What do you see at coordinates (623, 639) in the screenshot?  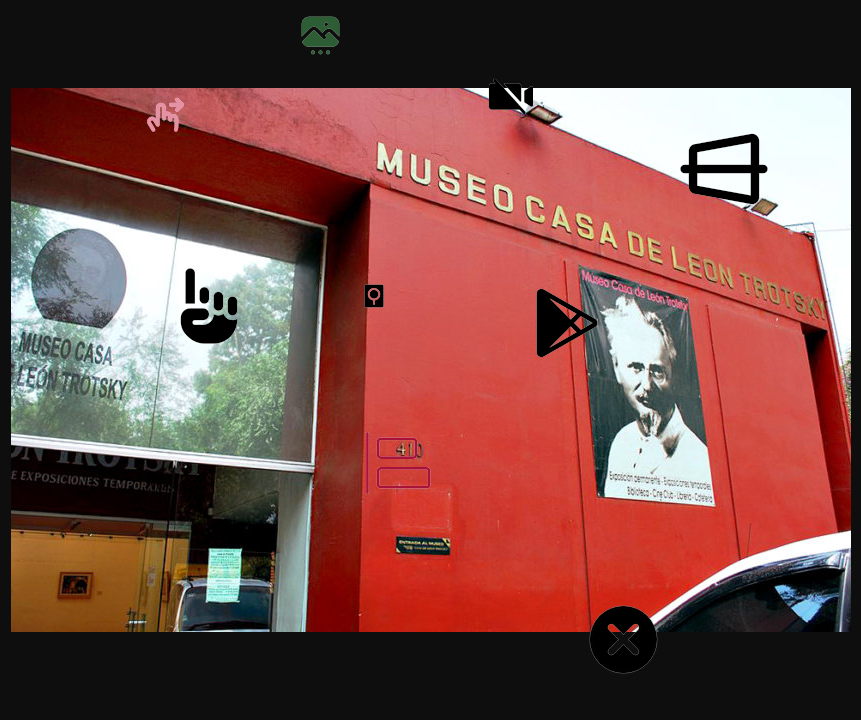 I see `cancel or close the current action` at bounding box center [623, 639].